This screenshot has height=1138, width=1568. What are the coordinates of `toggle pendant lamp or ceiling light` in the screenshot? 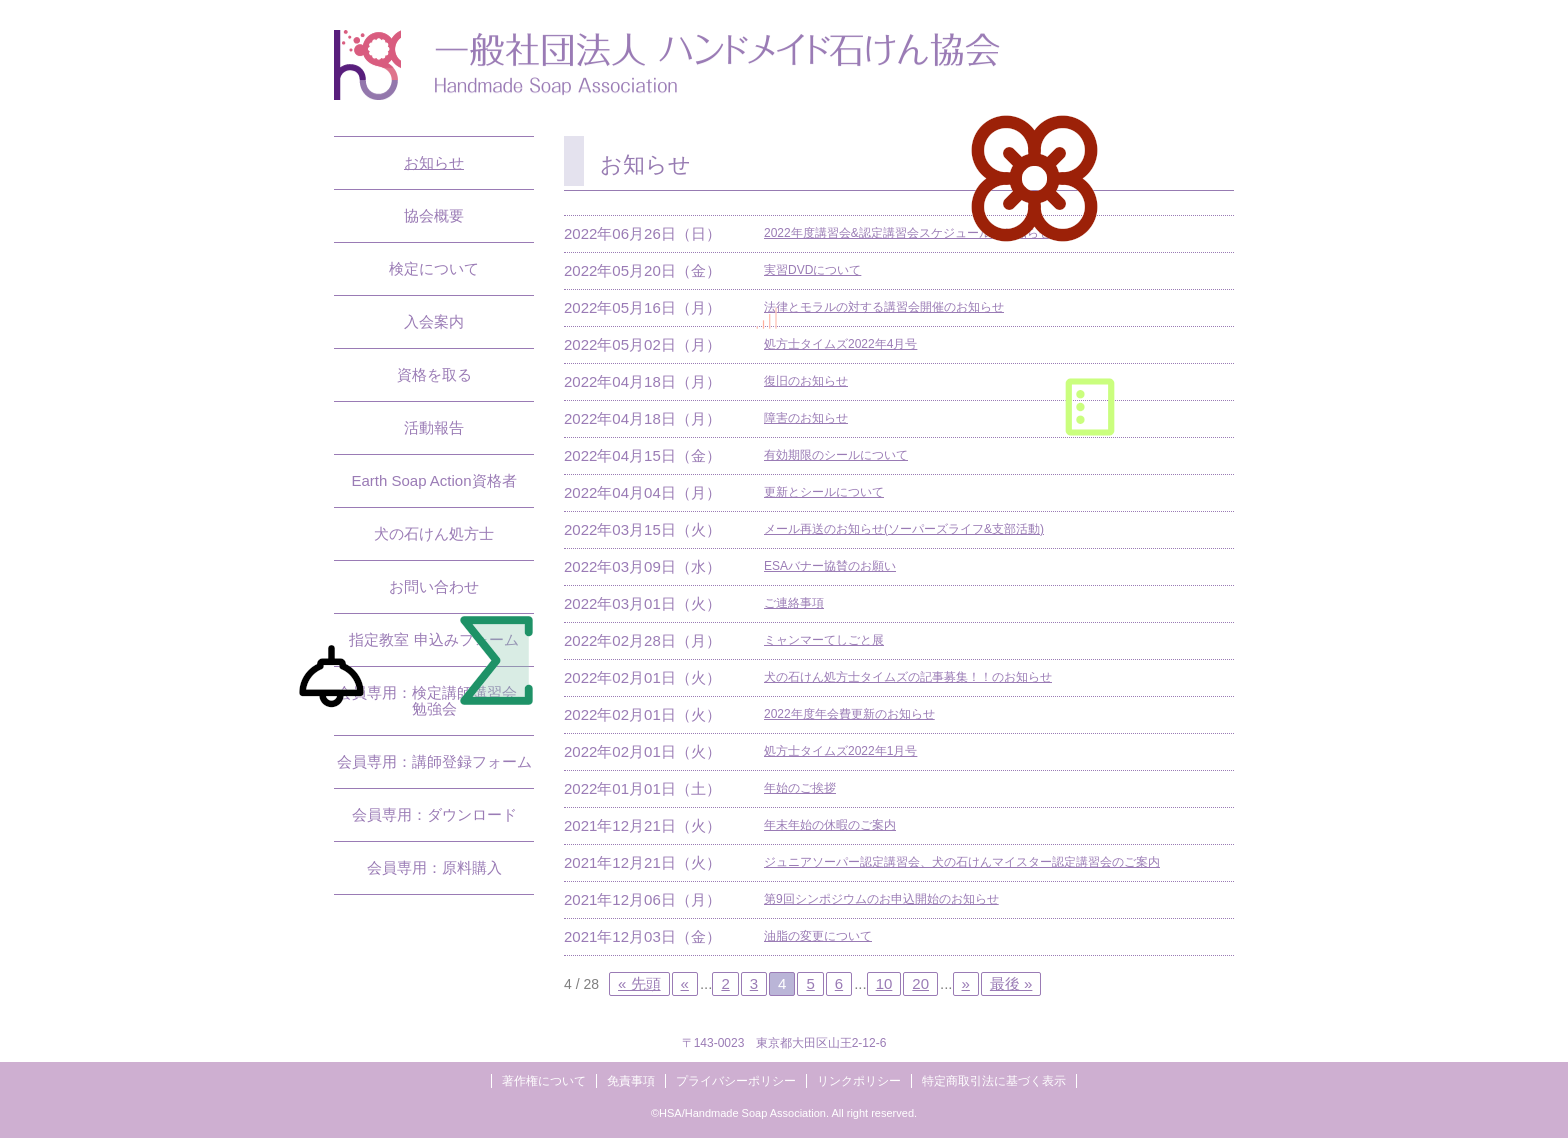 It's located at (331, 679).